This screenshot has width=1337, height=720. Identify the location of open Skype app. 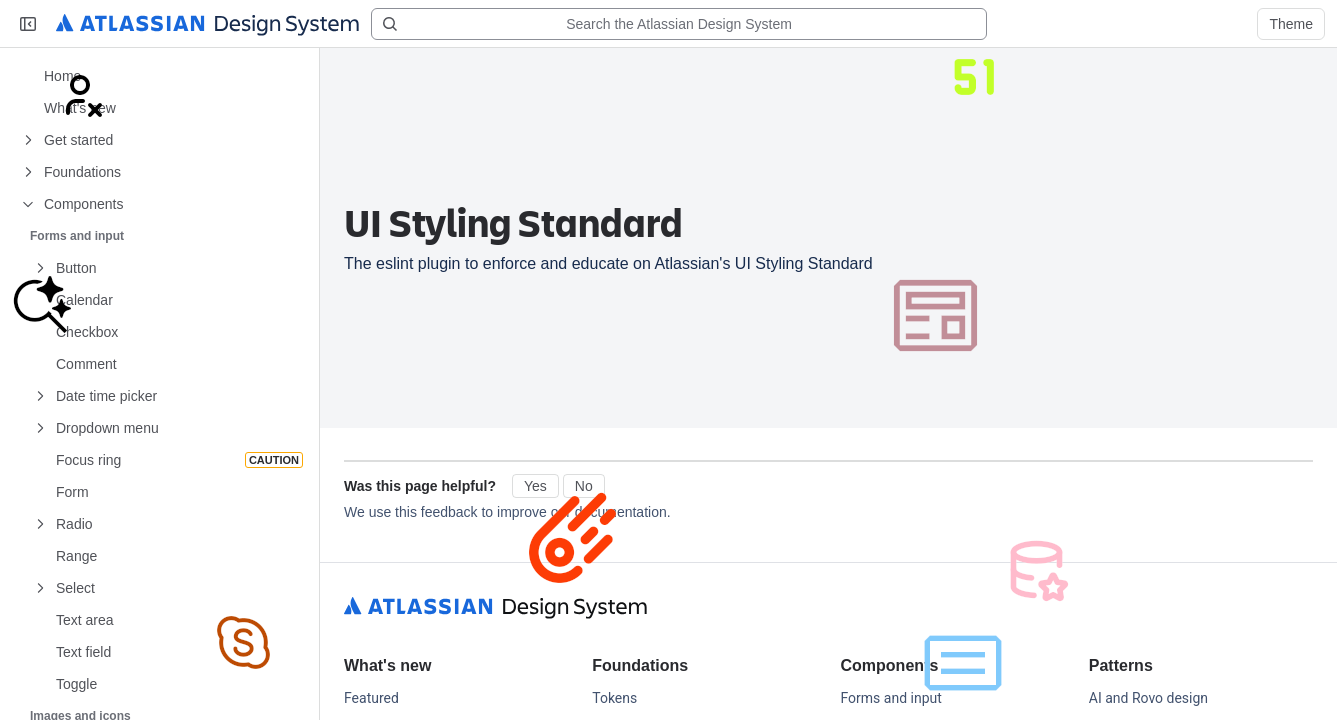
(243, 642).